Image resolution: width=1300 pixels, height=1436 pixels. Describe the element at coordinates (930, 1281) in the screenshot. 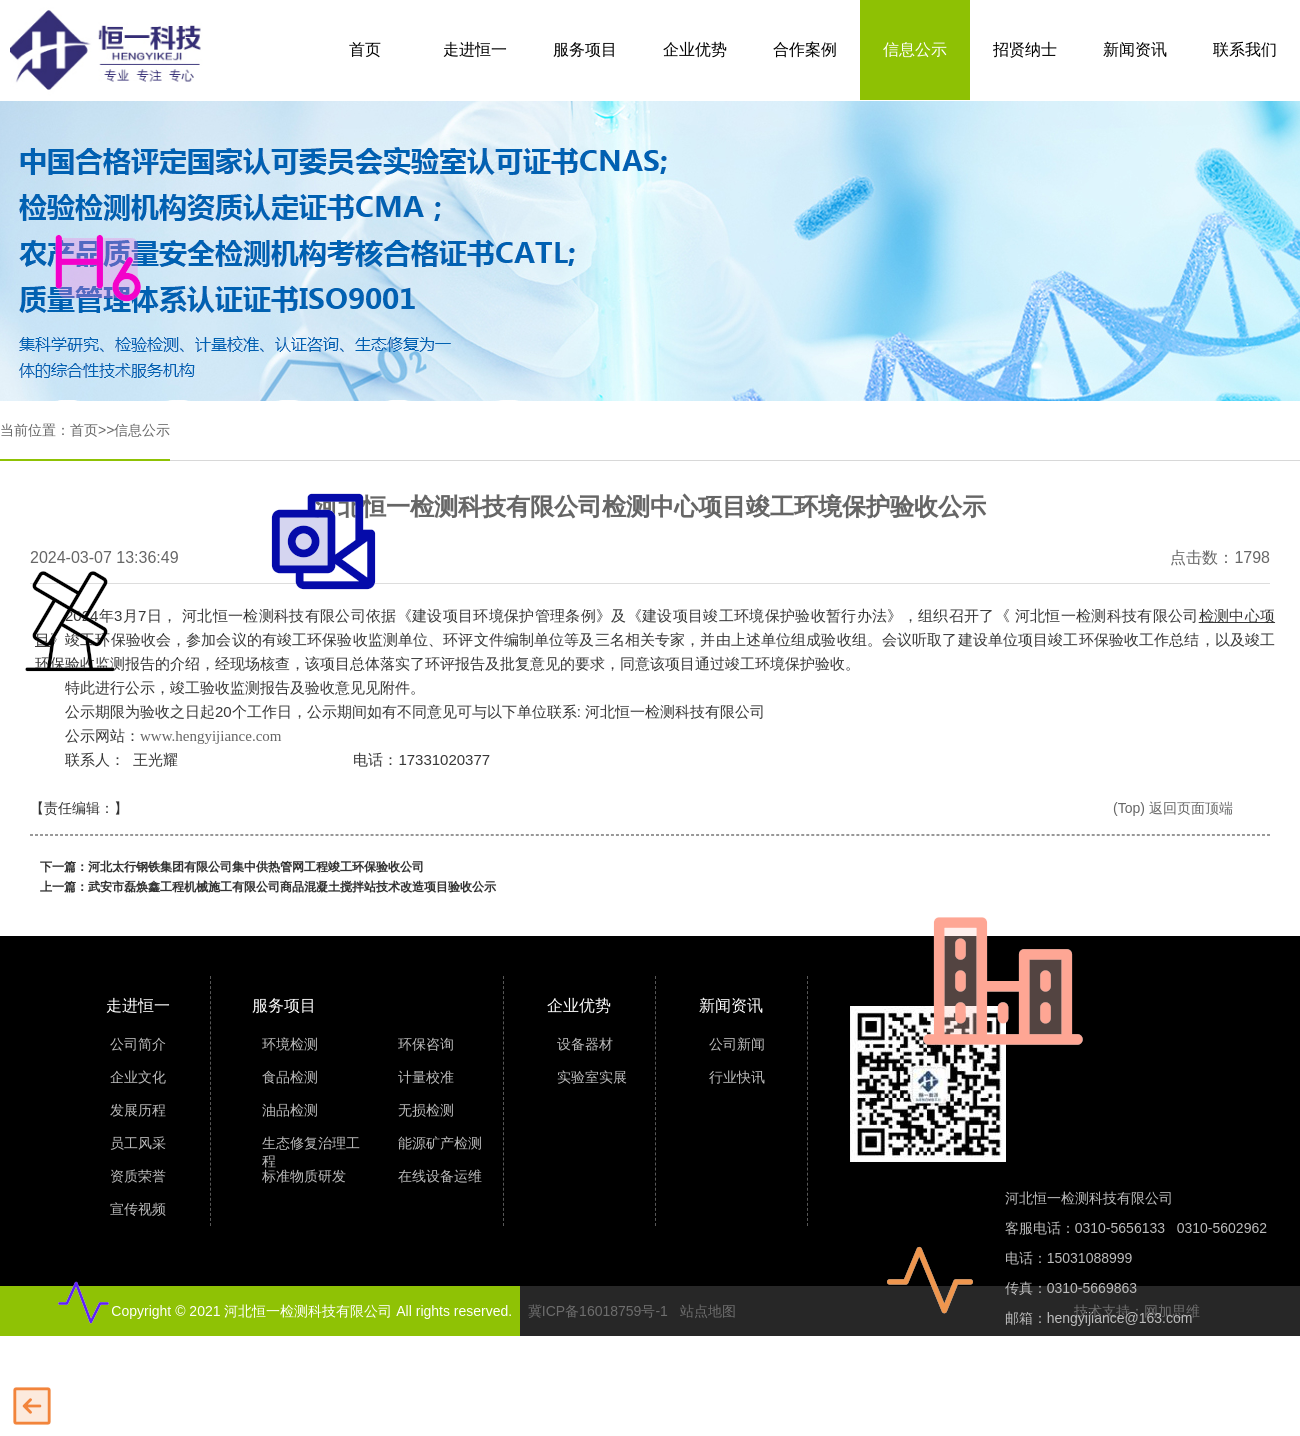

I see `view repository activity and insights` at that location.